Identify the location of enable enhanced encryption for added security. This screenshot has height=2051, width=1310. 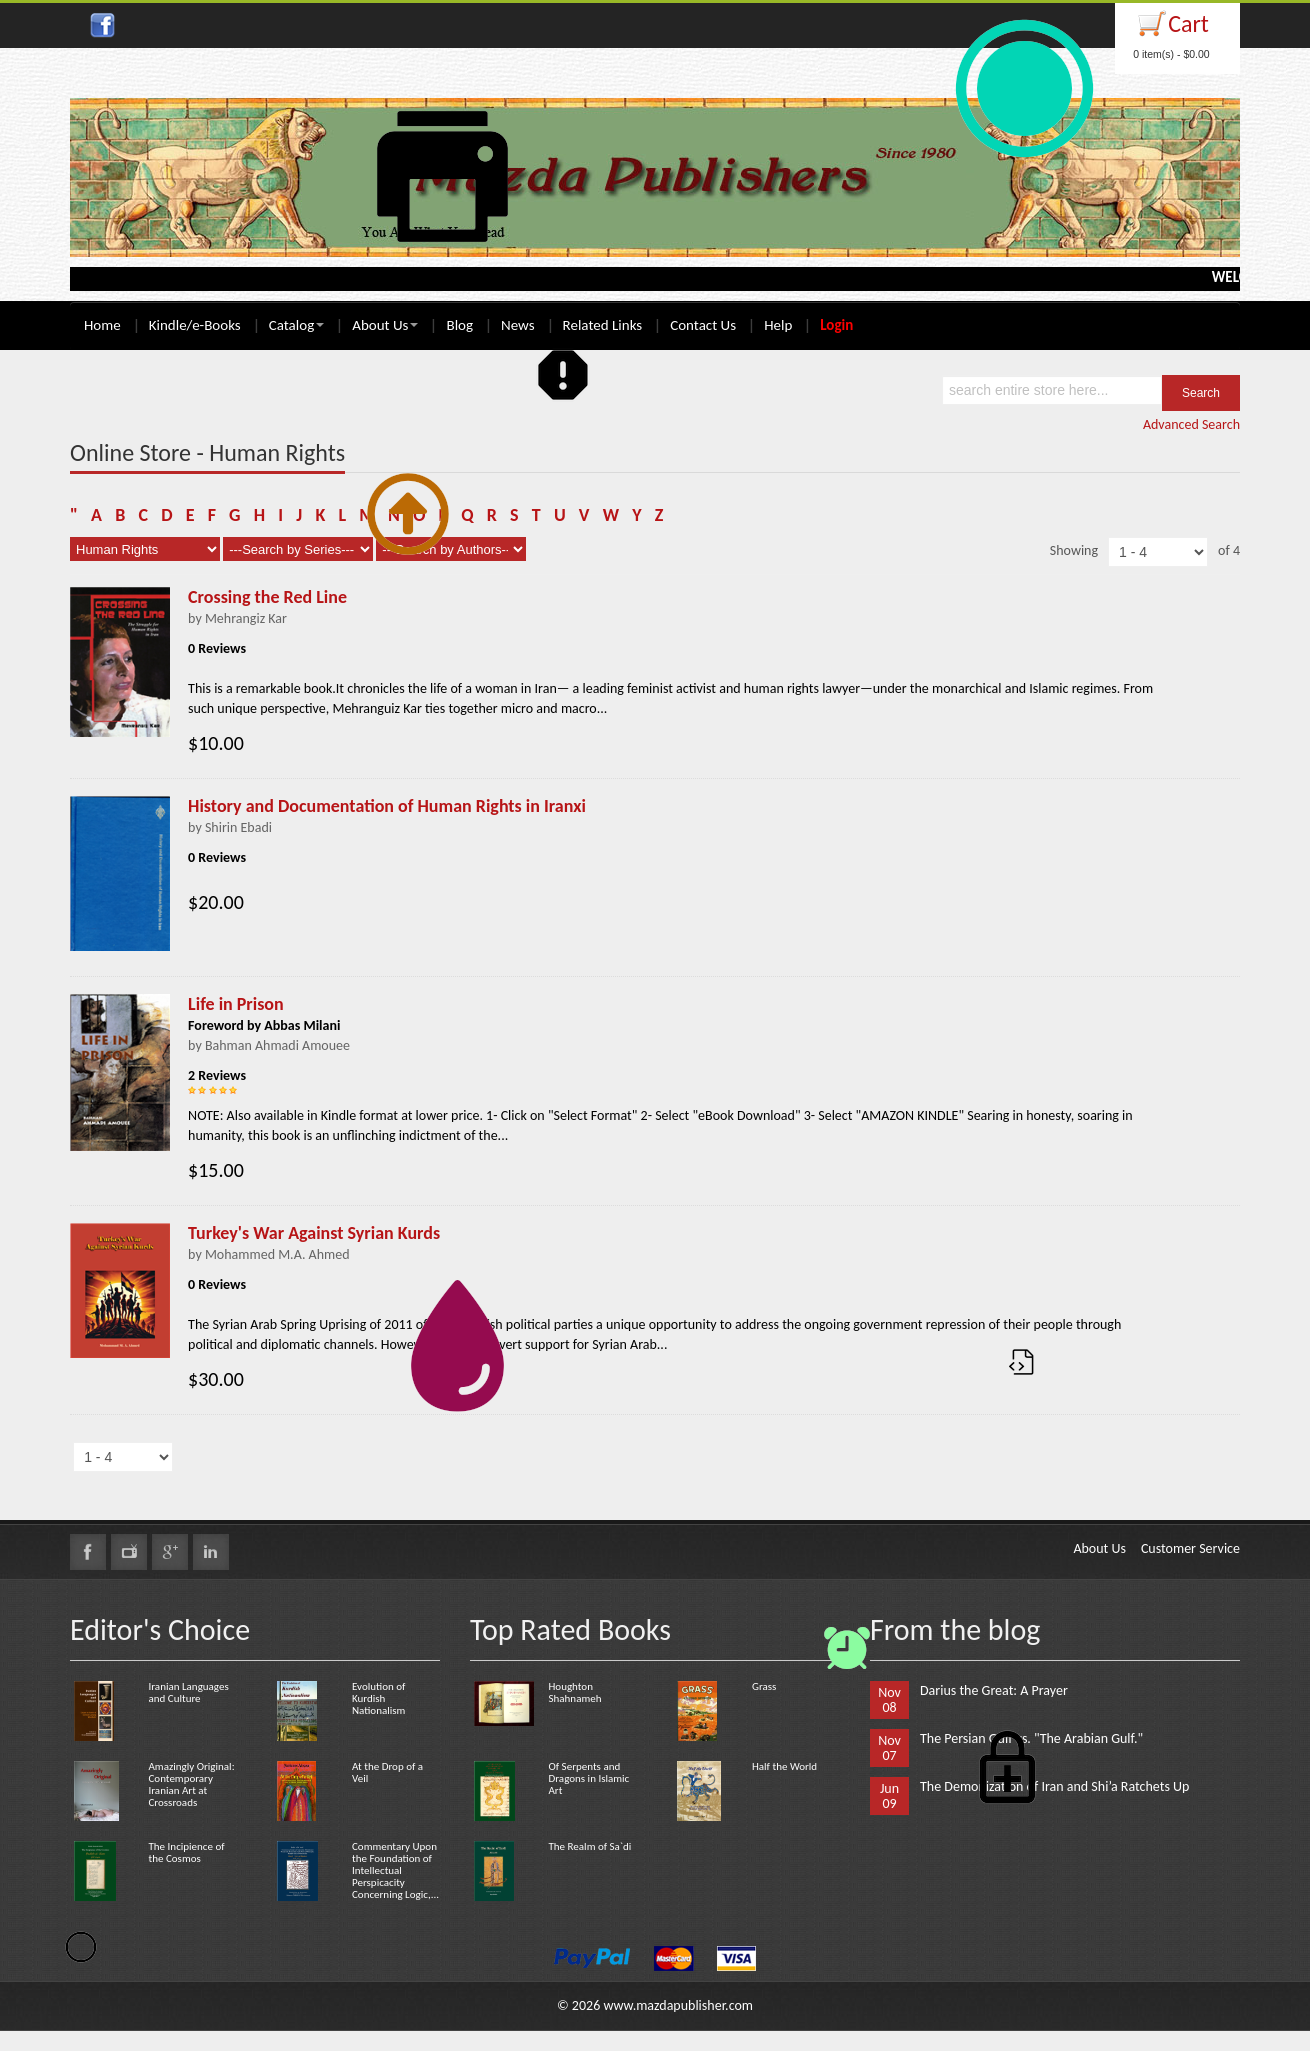
(1007, 1768).